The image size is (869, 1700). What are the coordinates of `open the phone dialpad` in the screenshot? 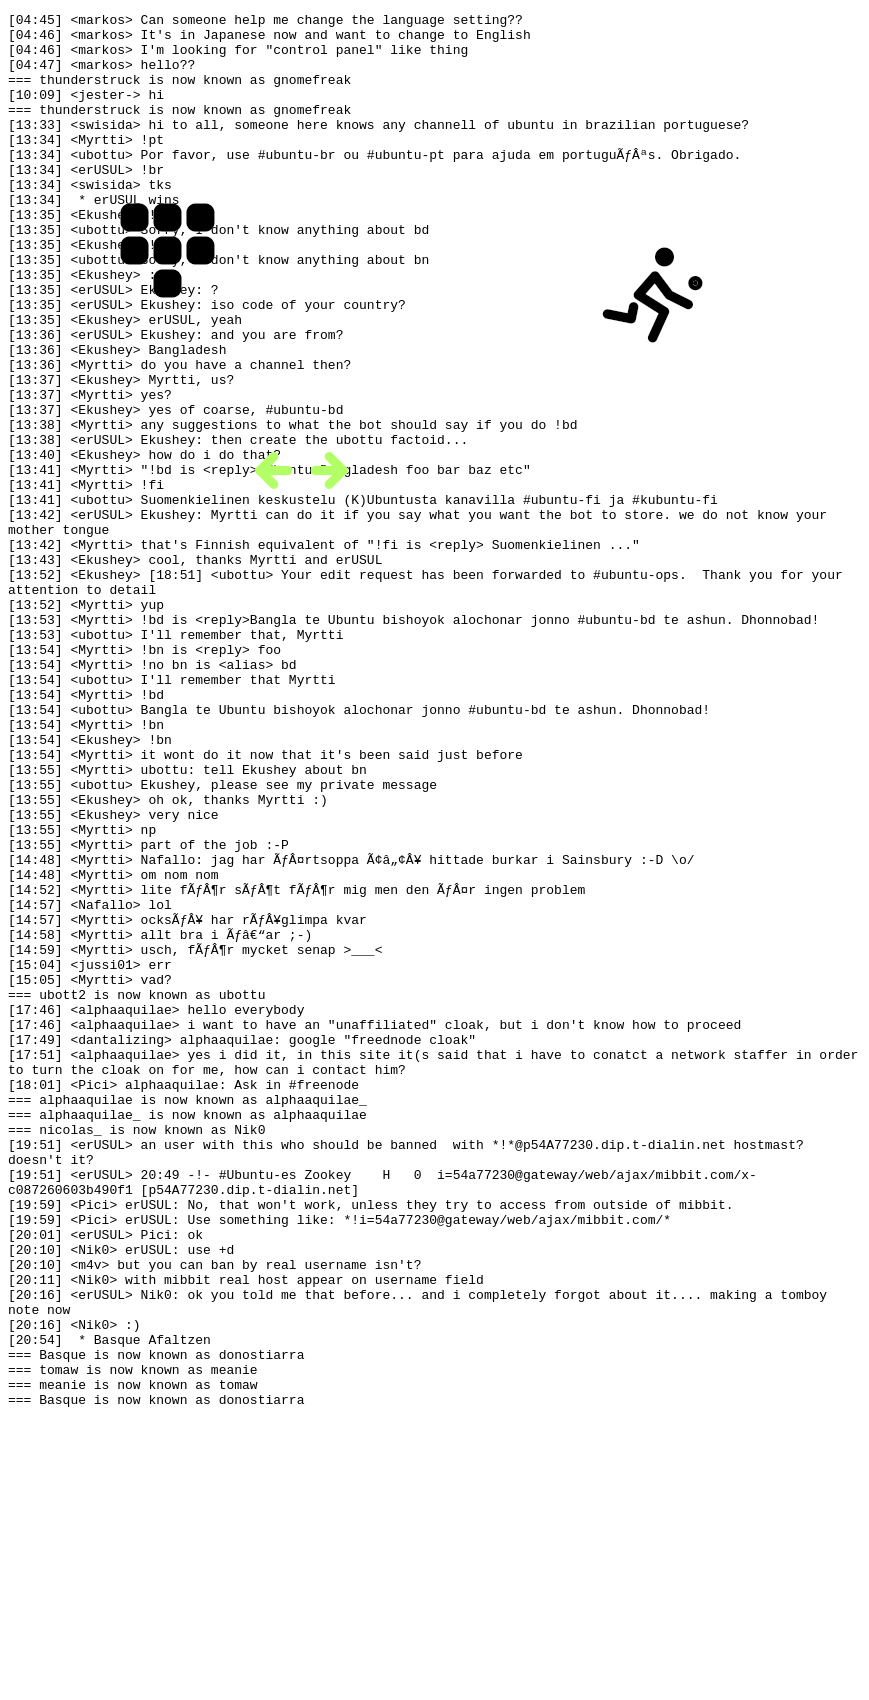 It's located at (167, 250).